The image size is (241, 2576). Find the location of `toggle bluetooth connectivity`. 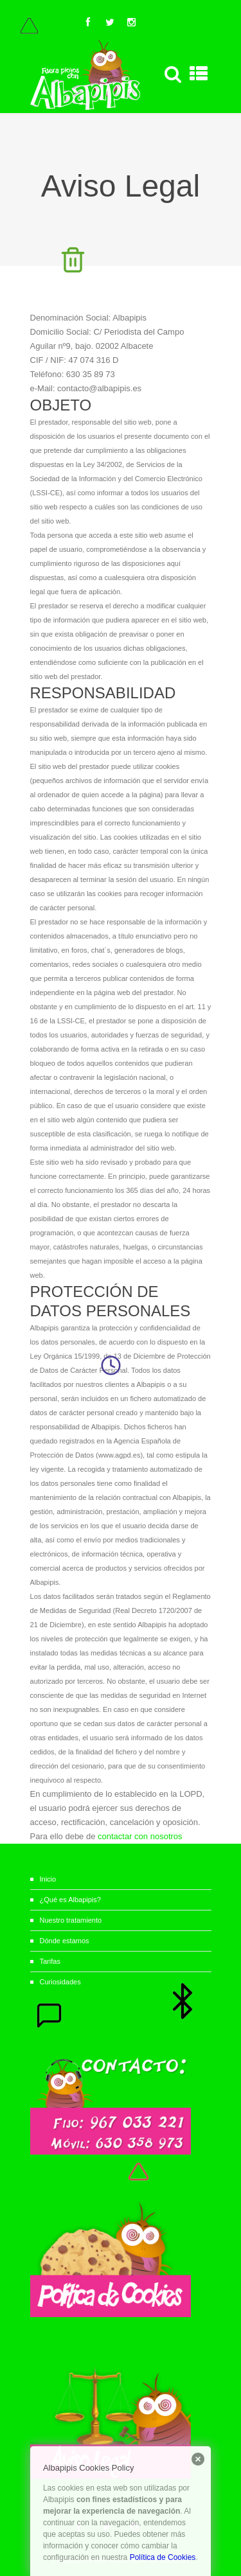

toggle bluetooth connectivity is located at coordinates (183, 2001).